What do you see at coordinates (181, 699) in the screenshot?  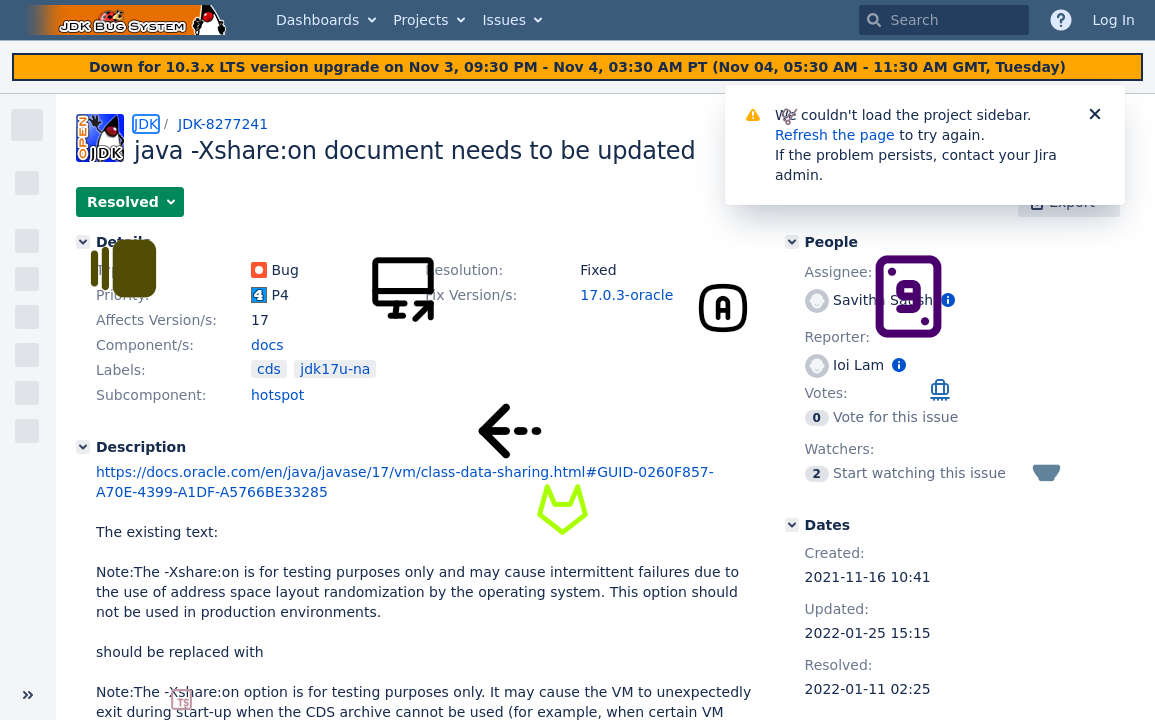 I see `indicates a TypeScript file or project` at bounding box center [181, 699].